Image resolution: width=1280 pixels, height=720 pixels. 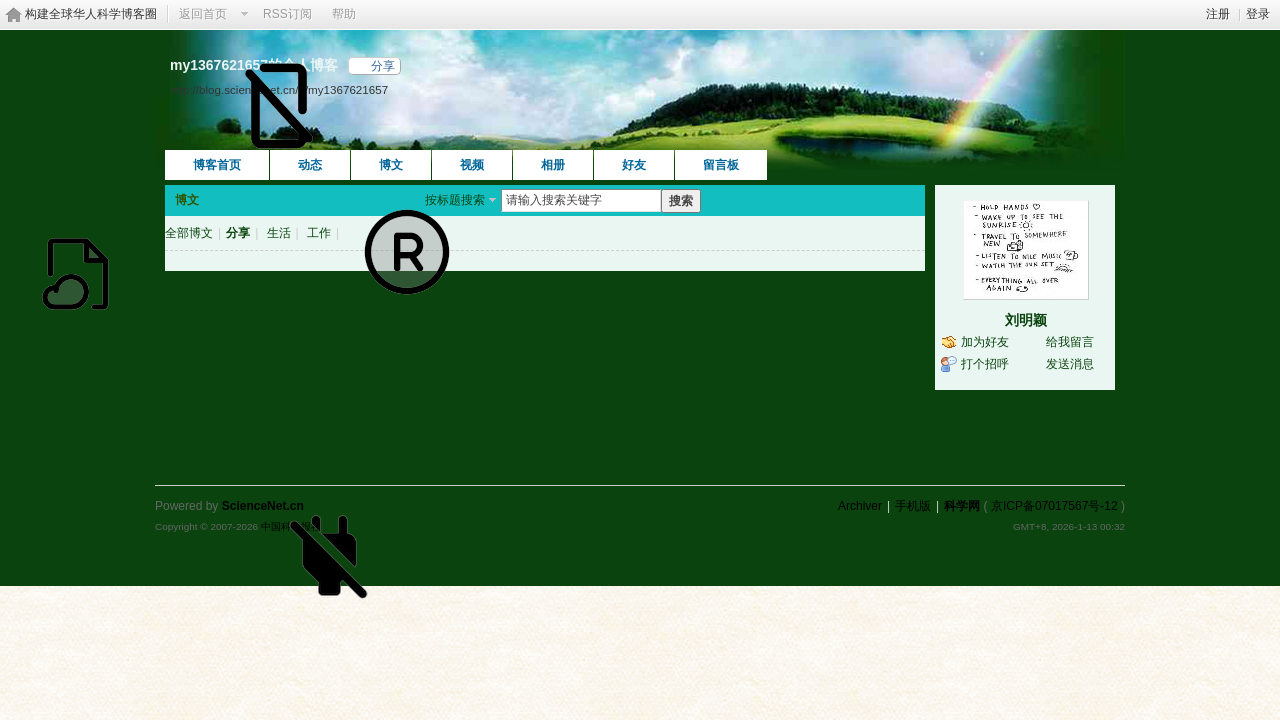 I want to click on access cloud-stored files, so click(x=78, y=274).